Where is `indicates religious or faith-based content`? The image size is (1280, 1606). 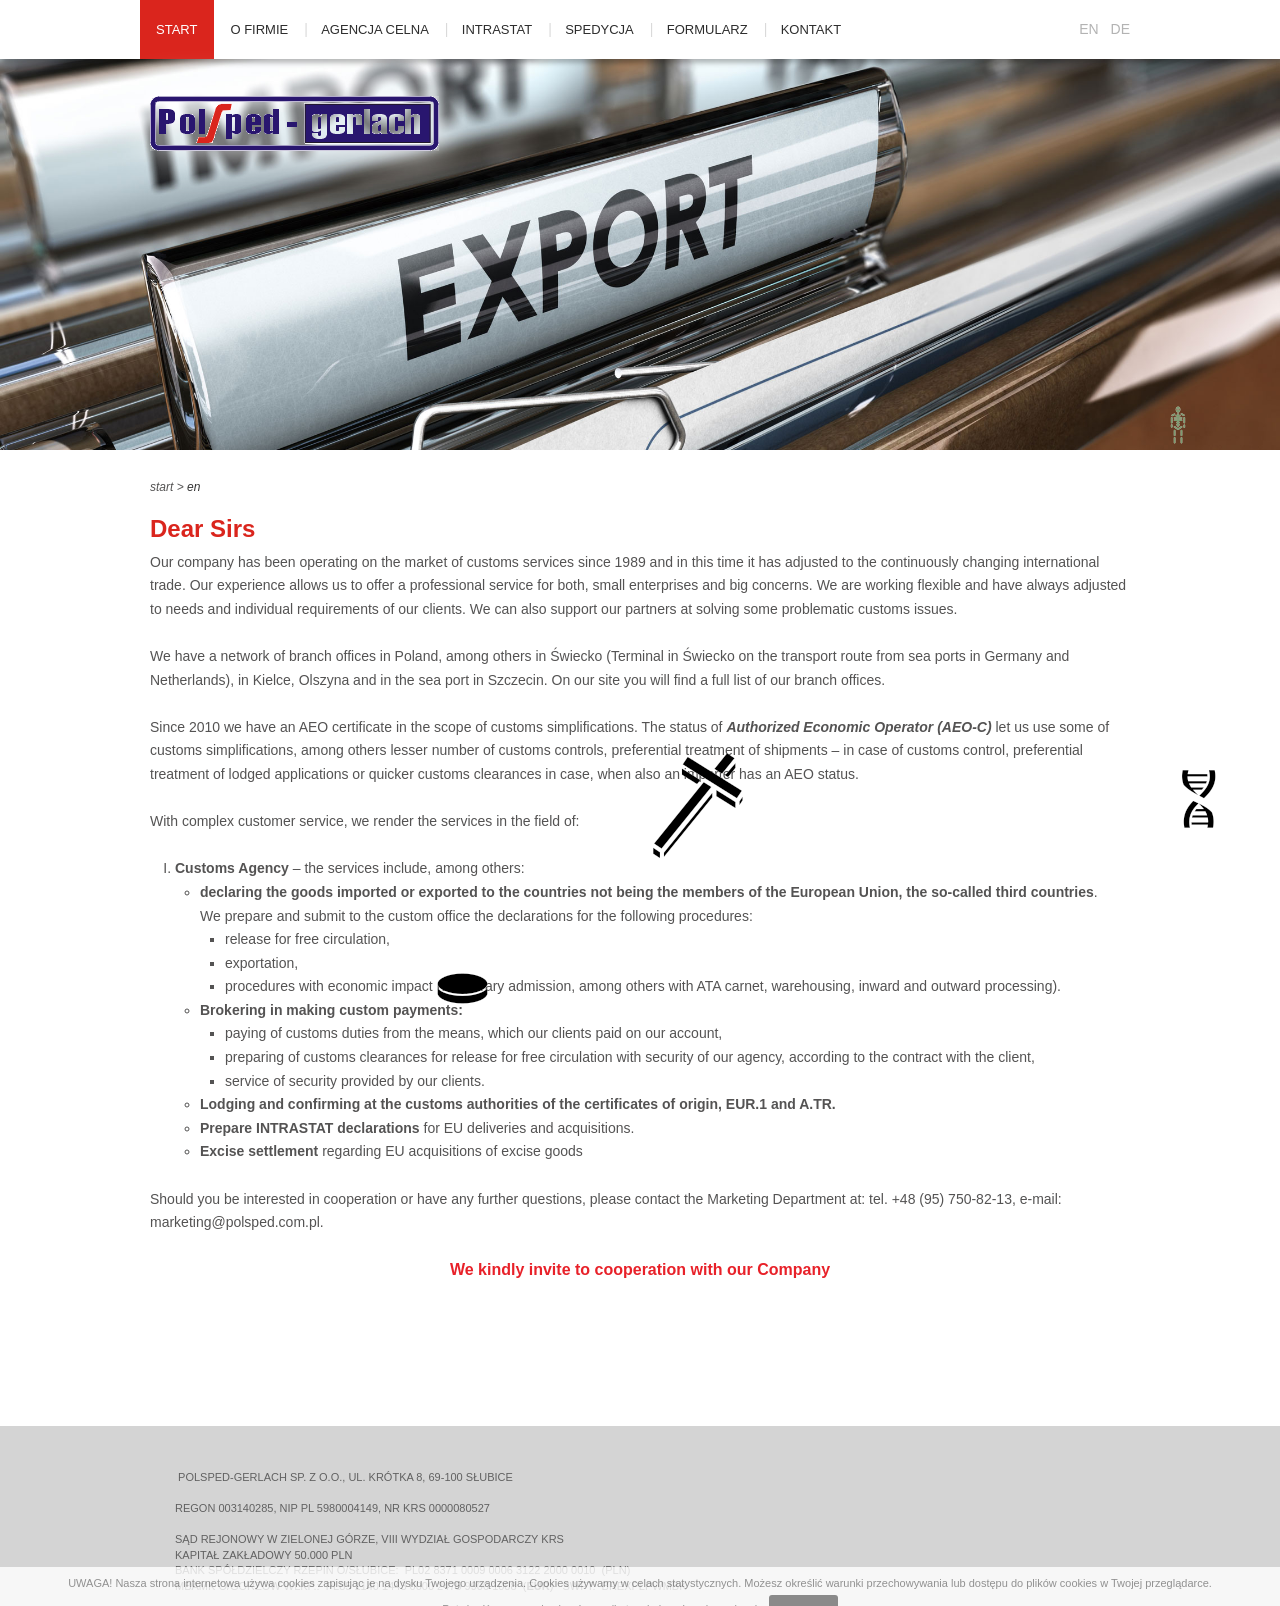
indicates religious or faith-based content is located at coordinates (701, 804).